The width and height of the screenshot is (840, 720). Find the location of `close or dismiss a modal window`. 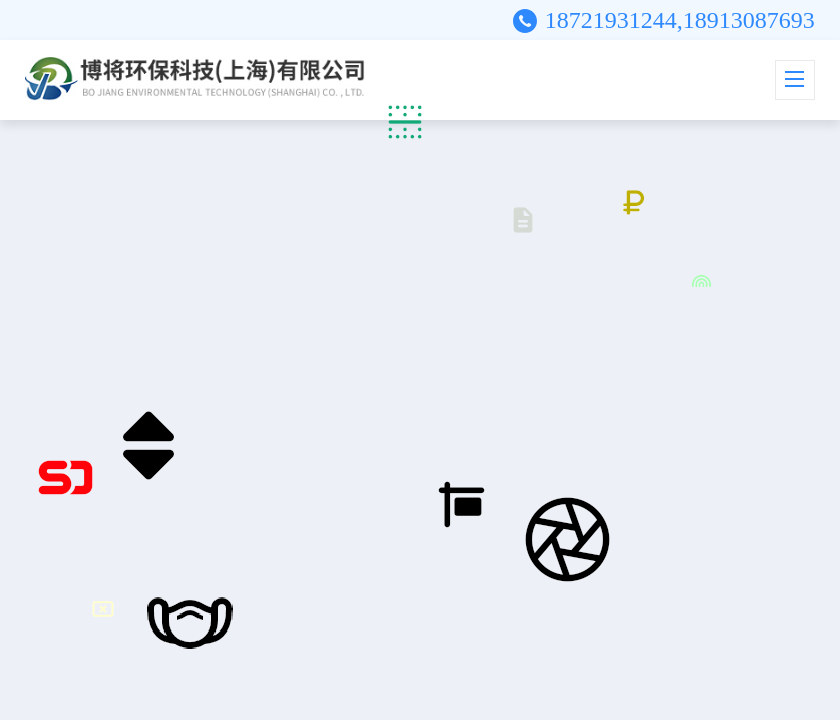

close or dismiss a modal window is located at coordinates (103, 609).